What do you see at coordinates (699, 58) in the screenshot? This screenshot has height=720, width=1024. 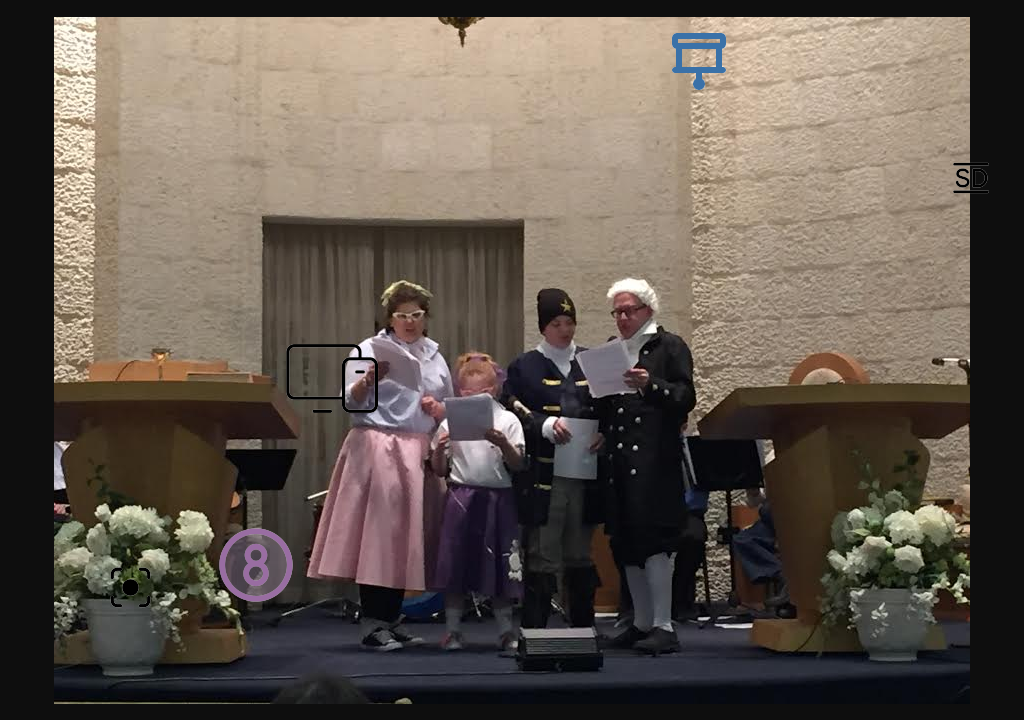 I see `start a presentation or slideshow` at bounding box center [699, 58].